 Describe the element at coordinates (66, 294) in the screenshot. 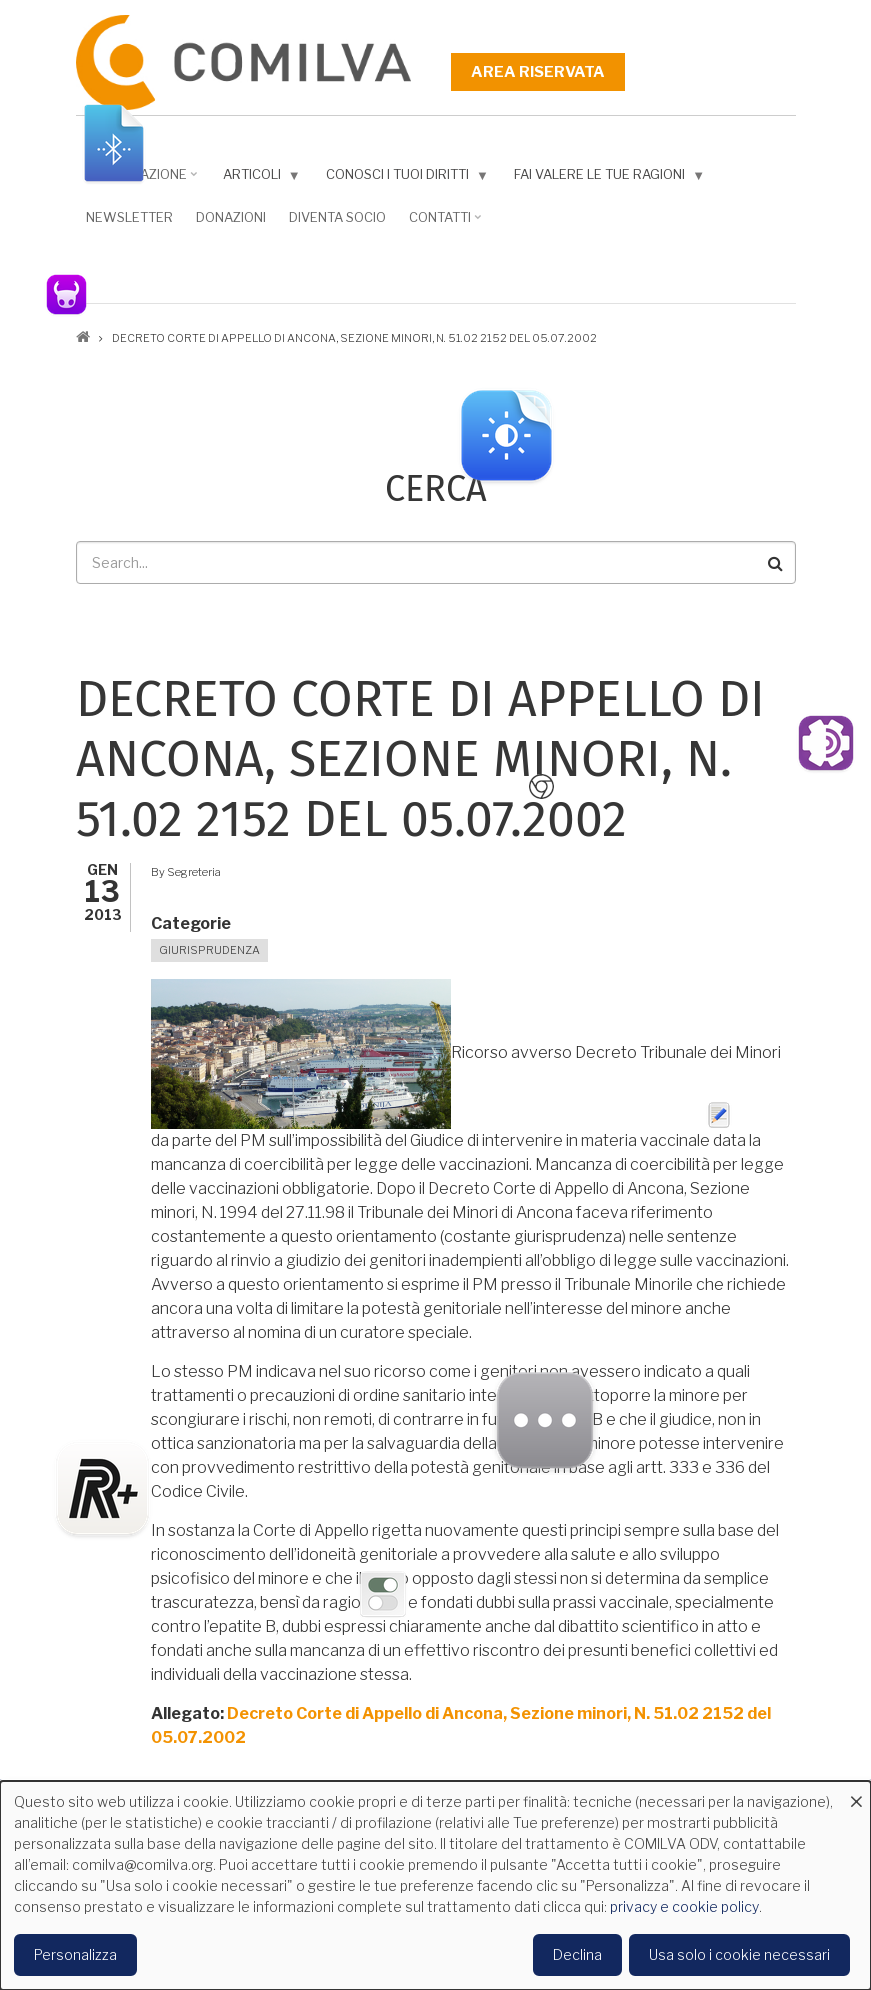

I see `launch hollow knight game` at that location.